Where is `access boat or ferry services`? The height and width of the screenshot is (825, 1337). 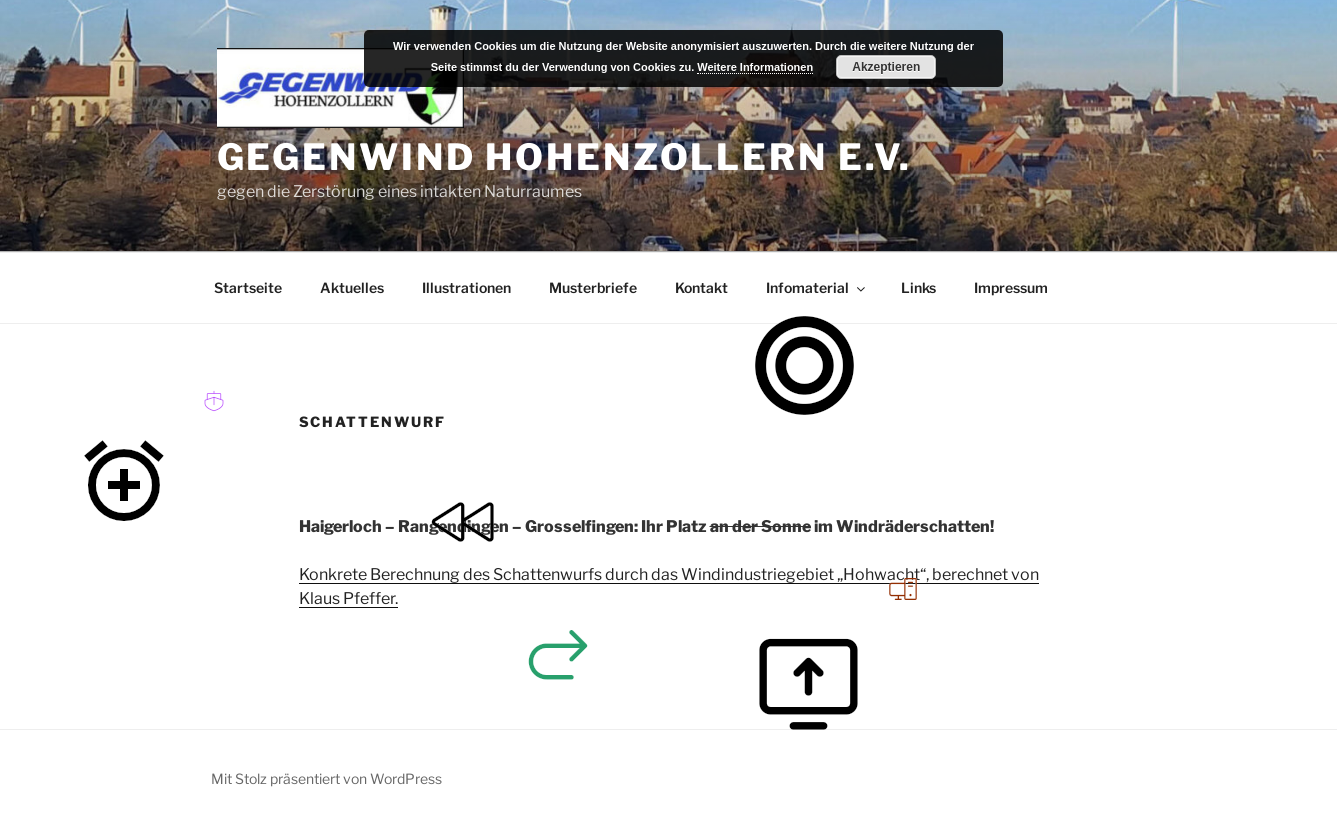
access boat or ferry services is located at coordinates (214, 401).